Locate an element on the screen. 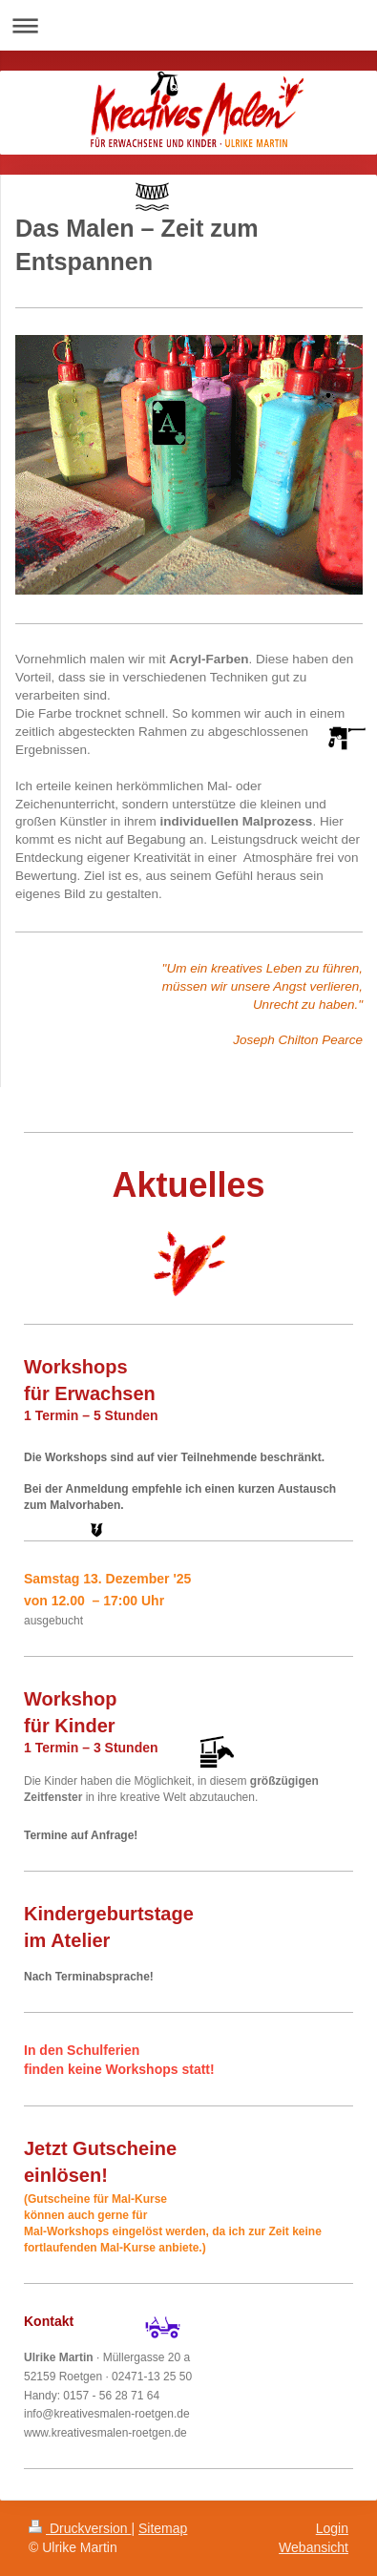 The image size is (377, 2576). select weapon or firearm in game inventory is located at coordinates (346, 738).